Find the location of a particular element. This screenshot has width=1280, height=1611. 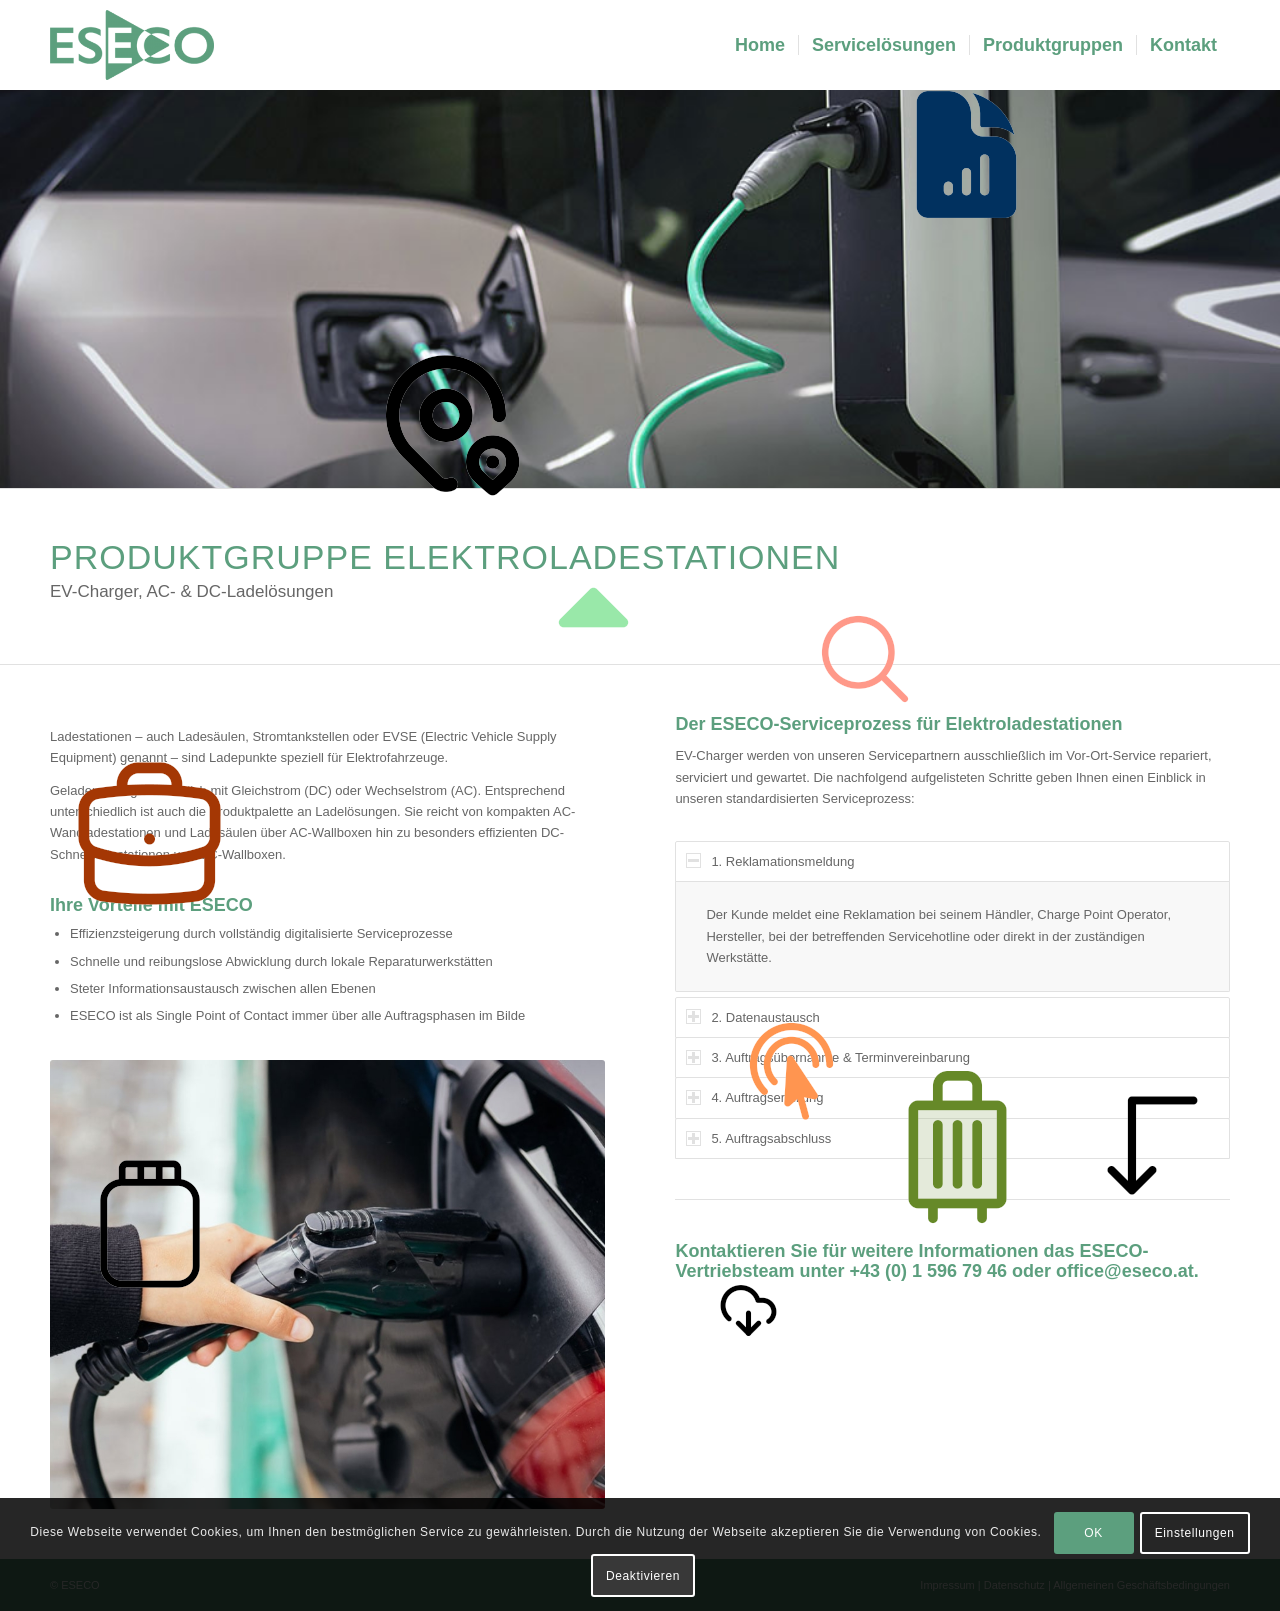

go back and down in navigation is located at coordinates (1152, 1145).